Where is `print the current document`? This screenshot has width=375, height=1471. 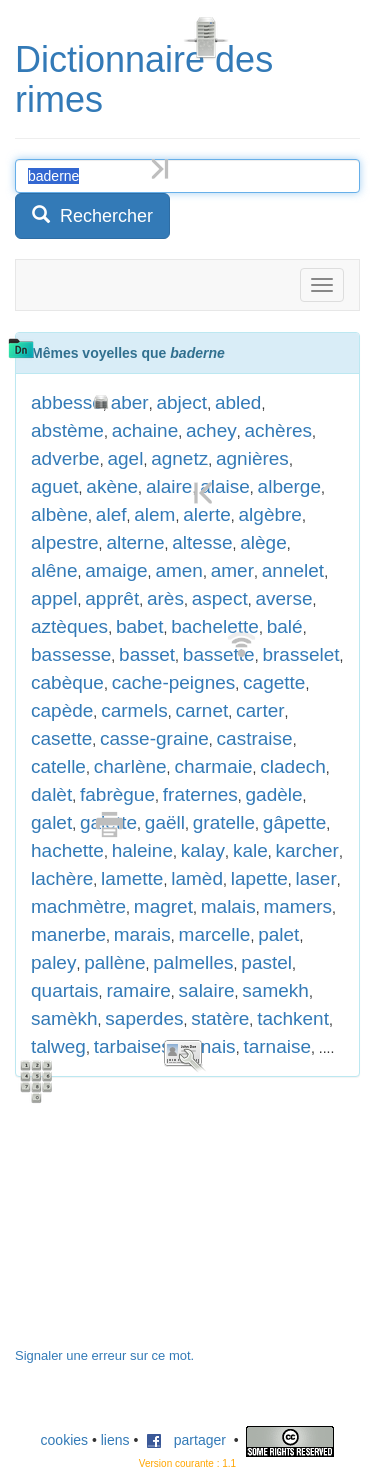
print the current document is located at coordinates (109, 825).